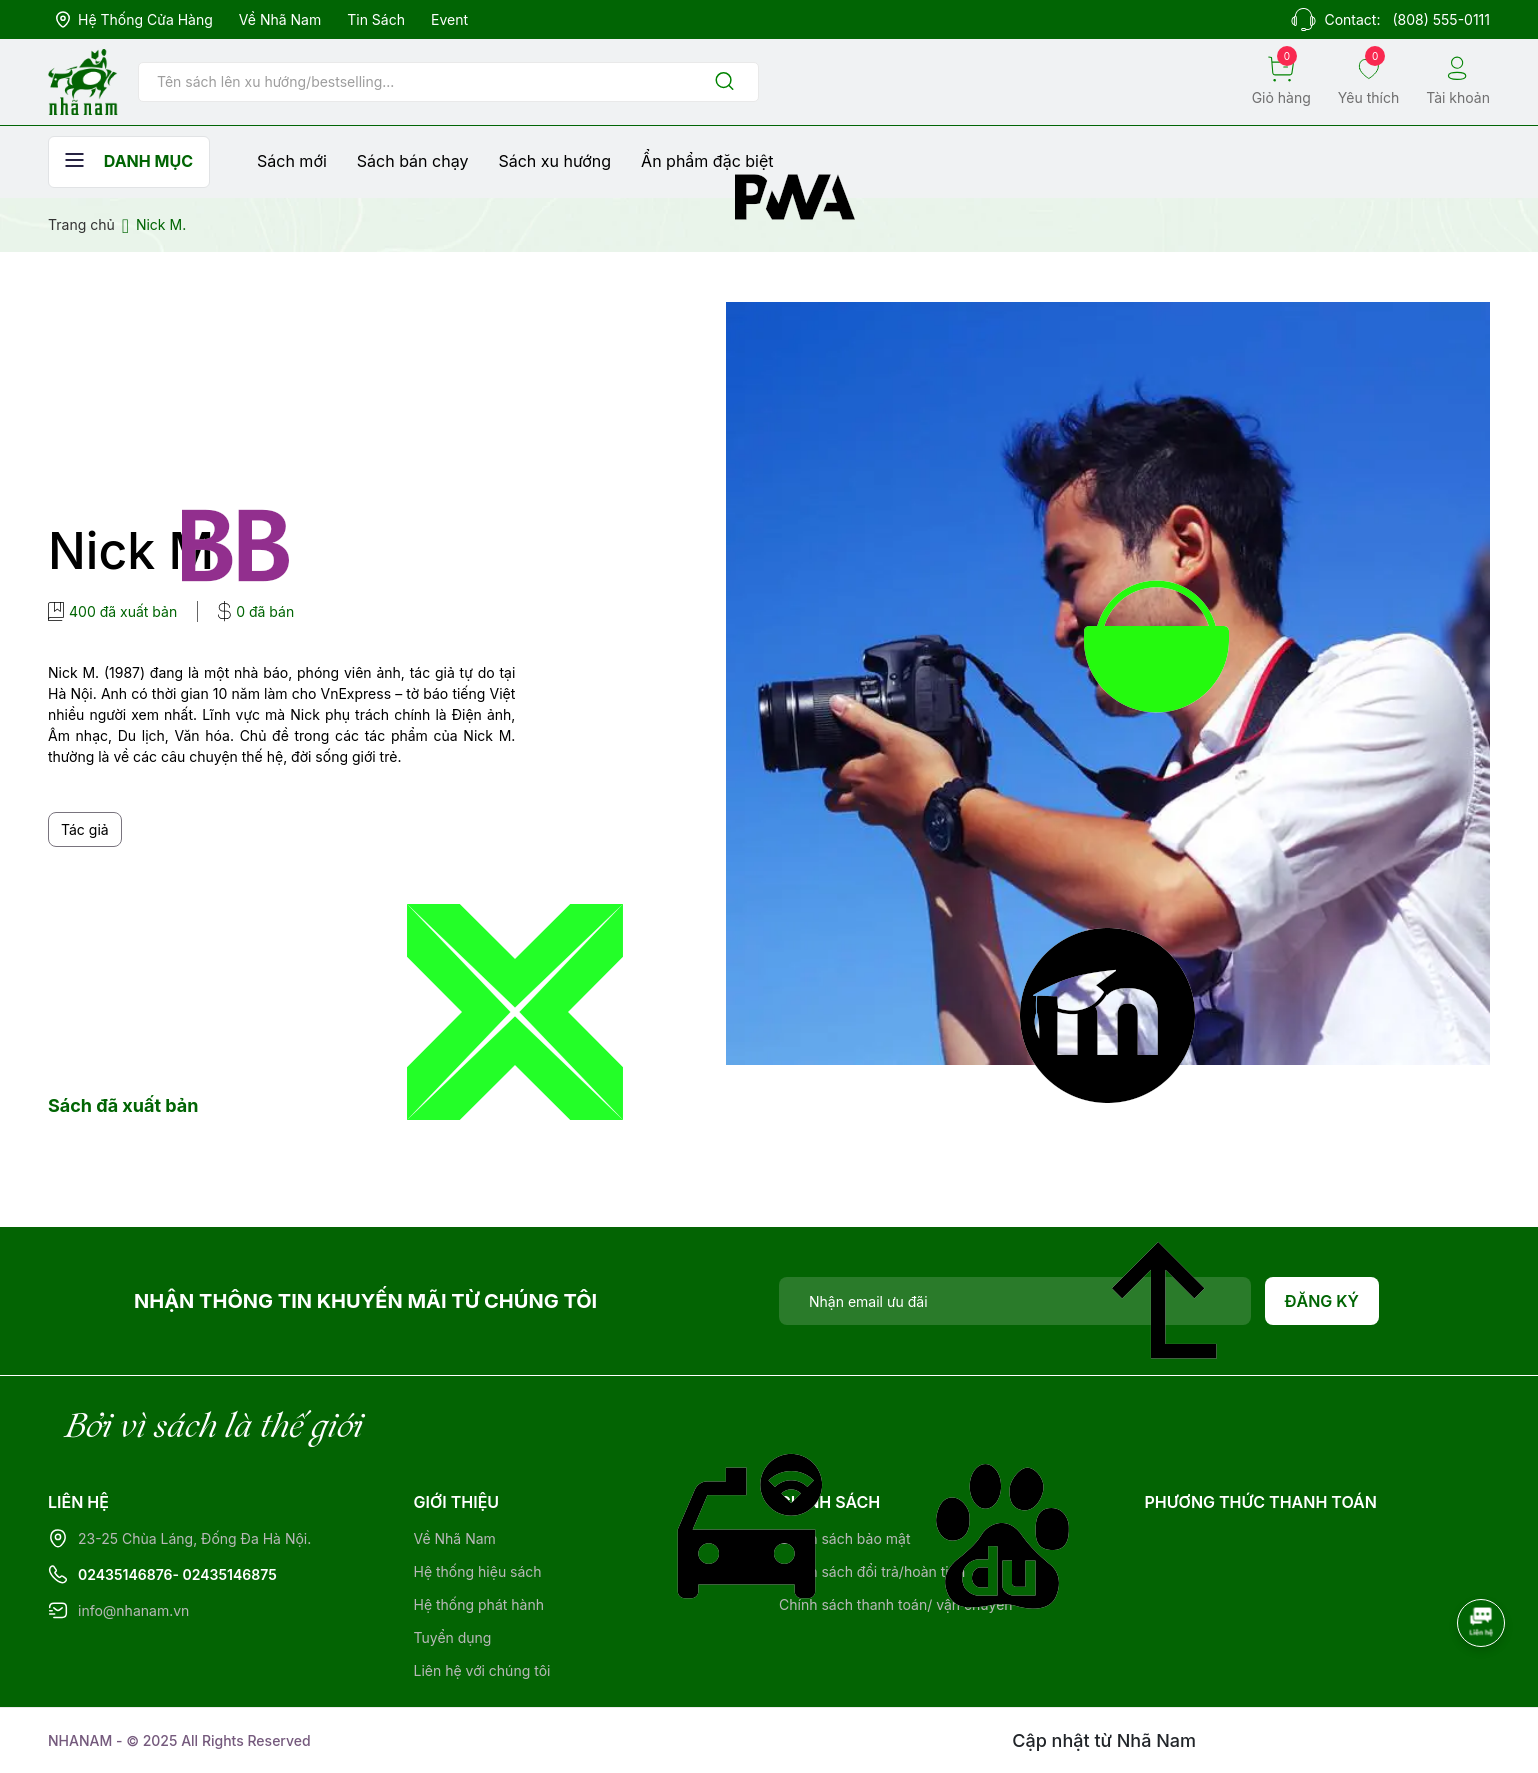 This screenshot has width=1538, height=1773. What do you see at coordinates (795, 197) in the screenshot?
I see `progressive web app logo` at bounding box center [795, 197].